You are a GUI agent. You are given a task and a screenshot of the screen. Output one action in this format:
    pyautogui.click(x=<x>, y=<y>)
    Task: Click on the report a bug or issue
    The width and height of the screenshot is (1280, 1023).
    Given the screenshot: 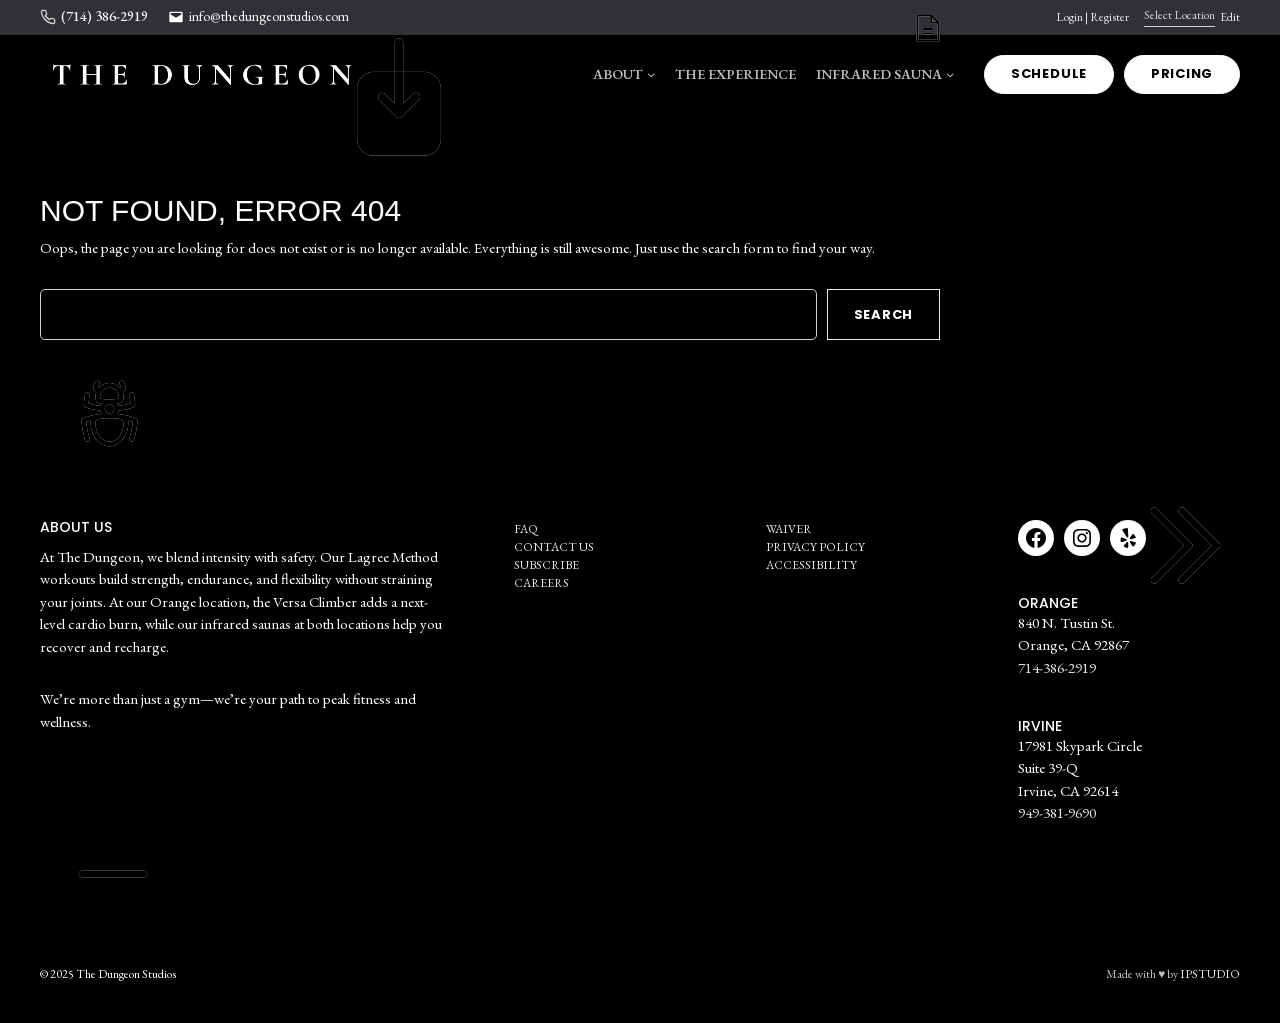 What is the action you would take?
    pyautogui.click(x=109, y=413)
    